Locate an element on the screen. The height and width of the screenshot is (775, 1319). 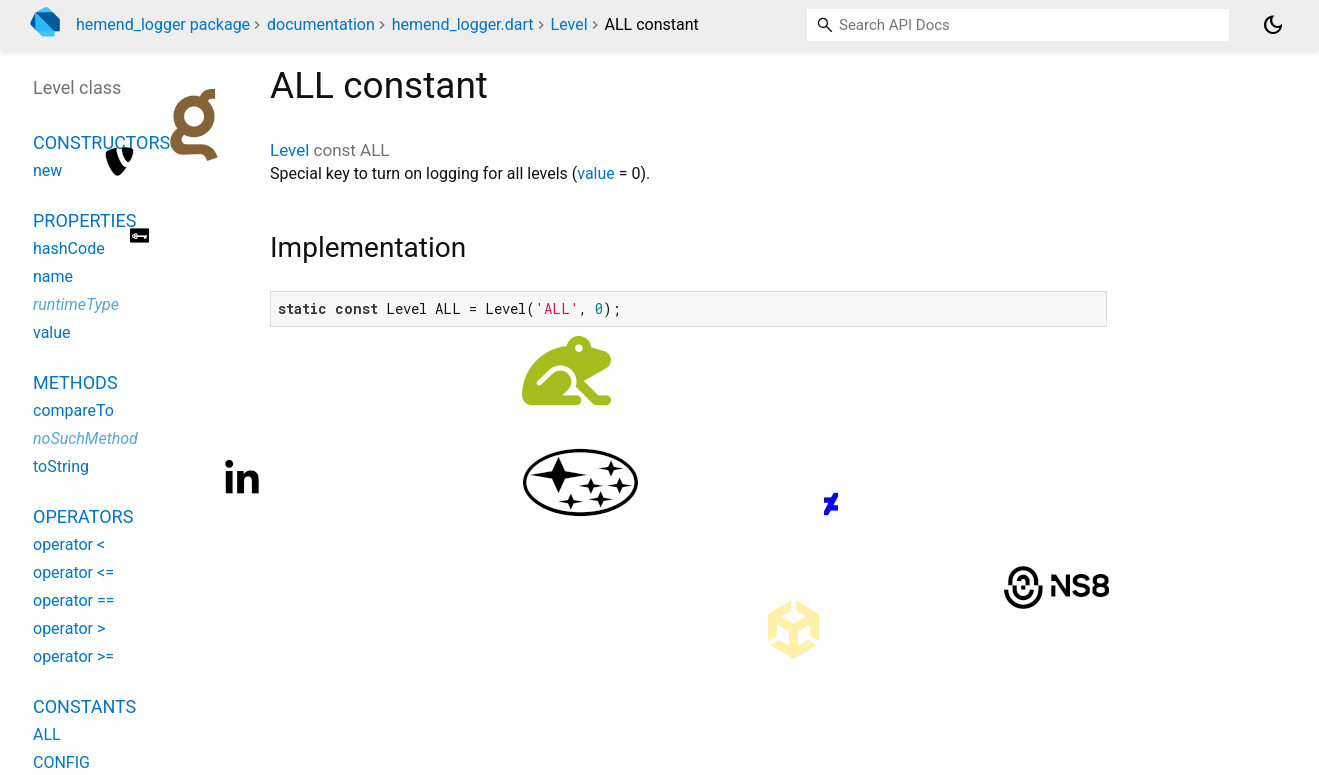
typo3 content management system logo is located at coordinates (119, 161).